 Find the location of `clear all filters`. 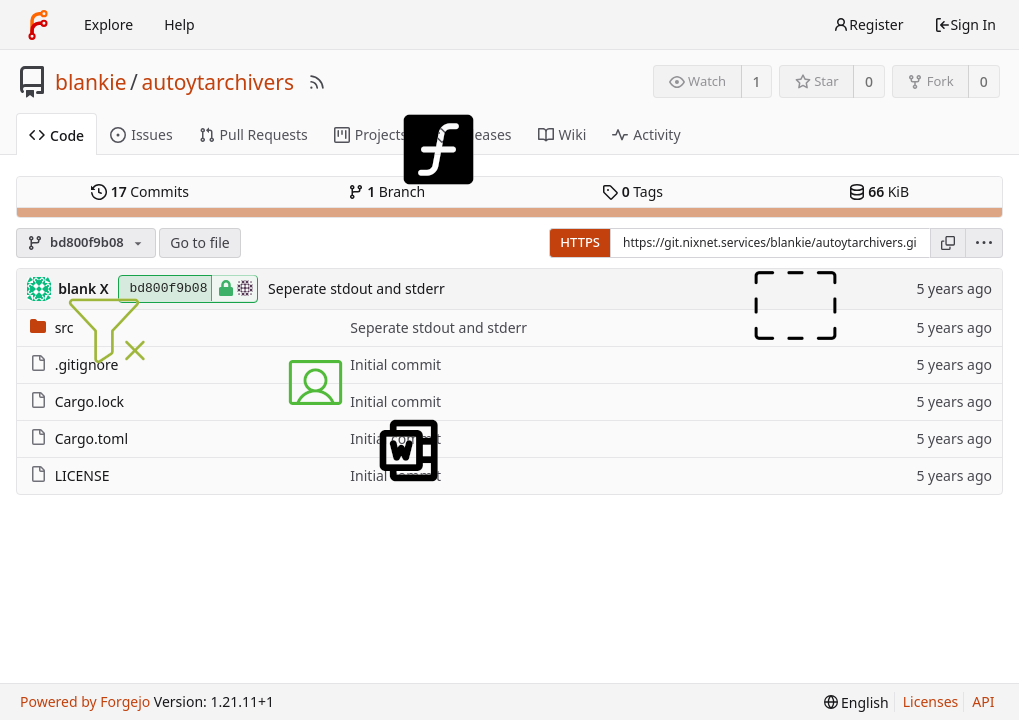

clear all filters is located at coordinates (104, 328).